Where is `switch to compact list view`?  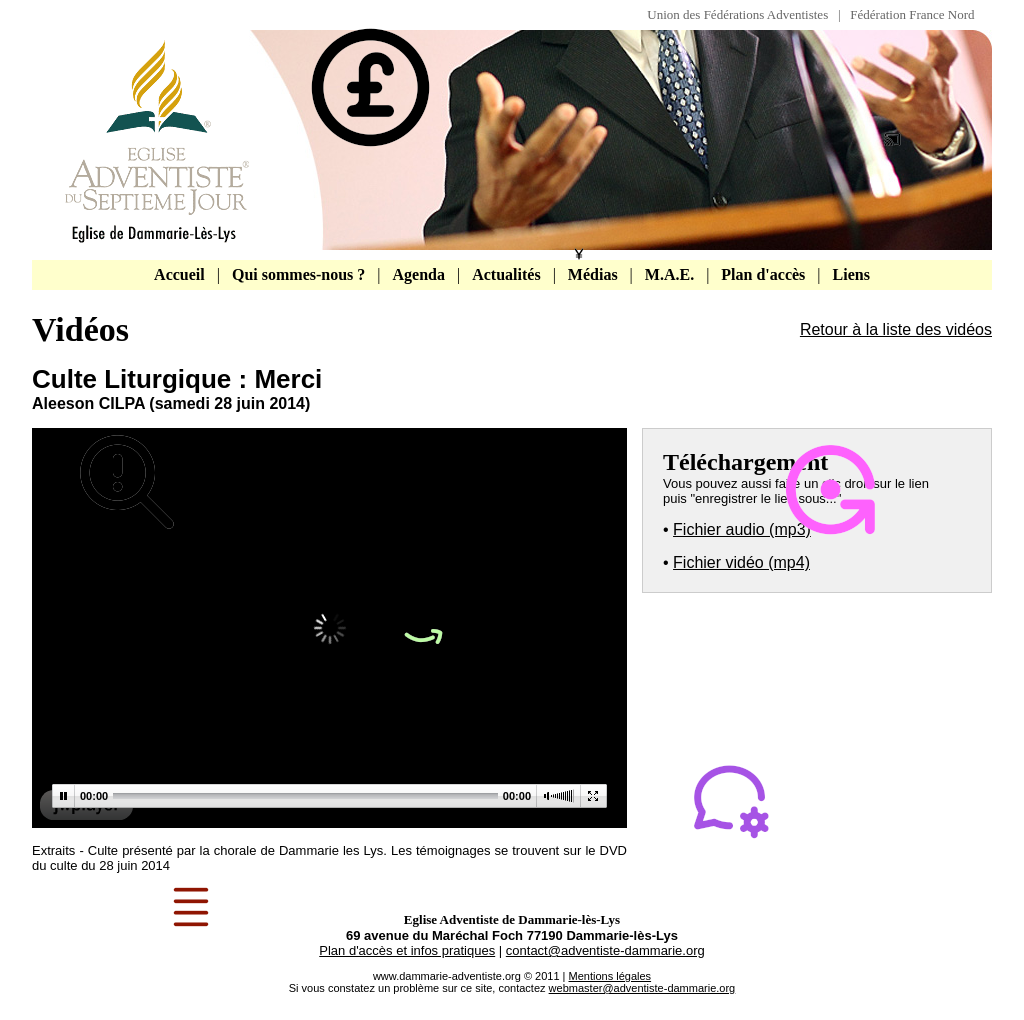 switch to compact list view is located at coordinates (191, 907).